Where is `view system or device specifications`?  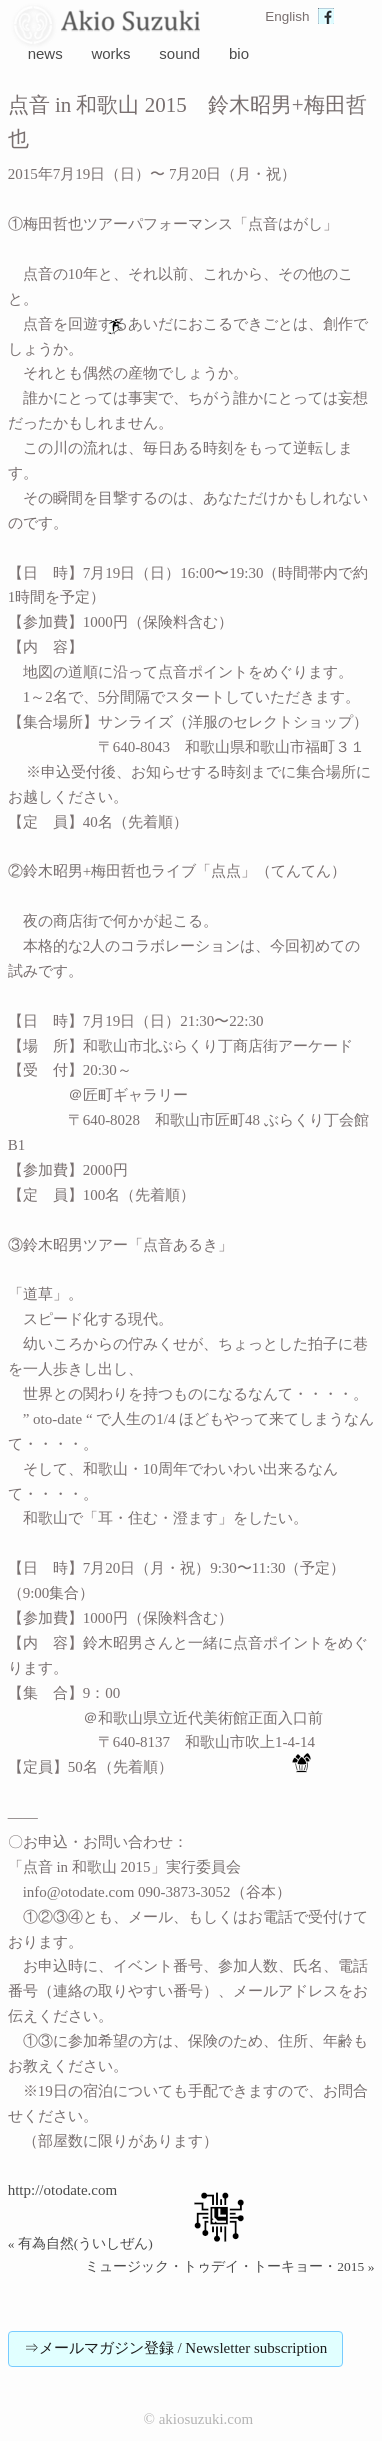
view system or device specifications is located at coordinates (219, 2217).